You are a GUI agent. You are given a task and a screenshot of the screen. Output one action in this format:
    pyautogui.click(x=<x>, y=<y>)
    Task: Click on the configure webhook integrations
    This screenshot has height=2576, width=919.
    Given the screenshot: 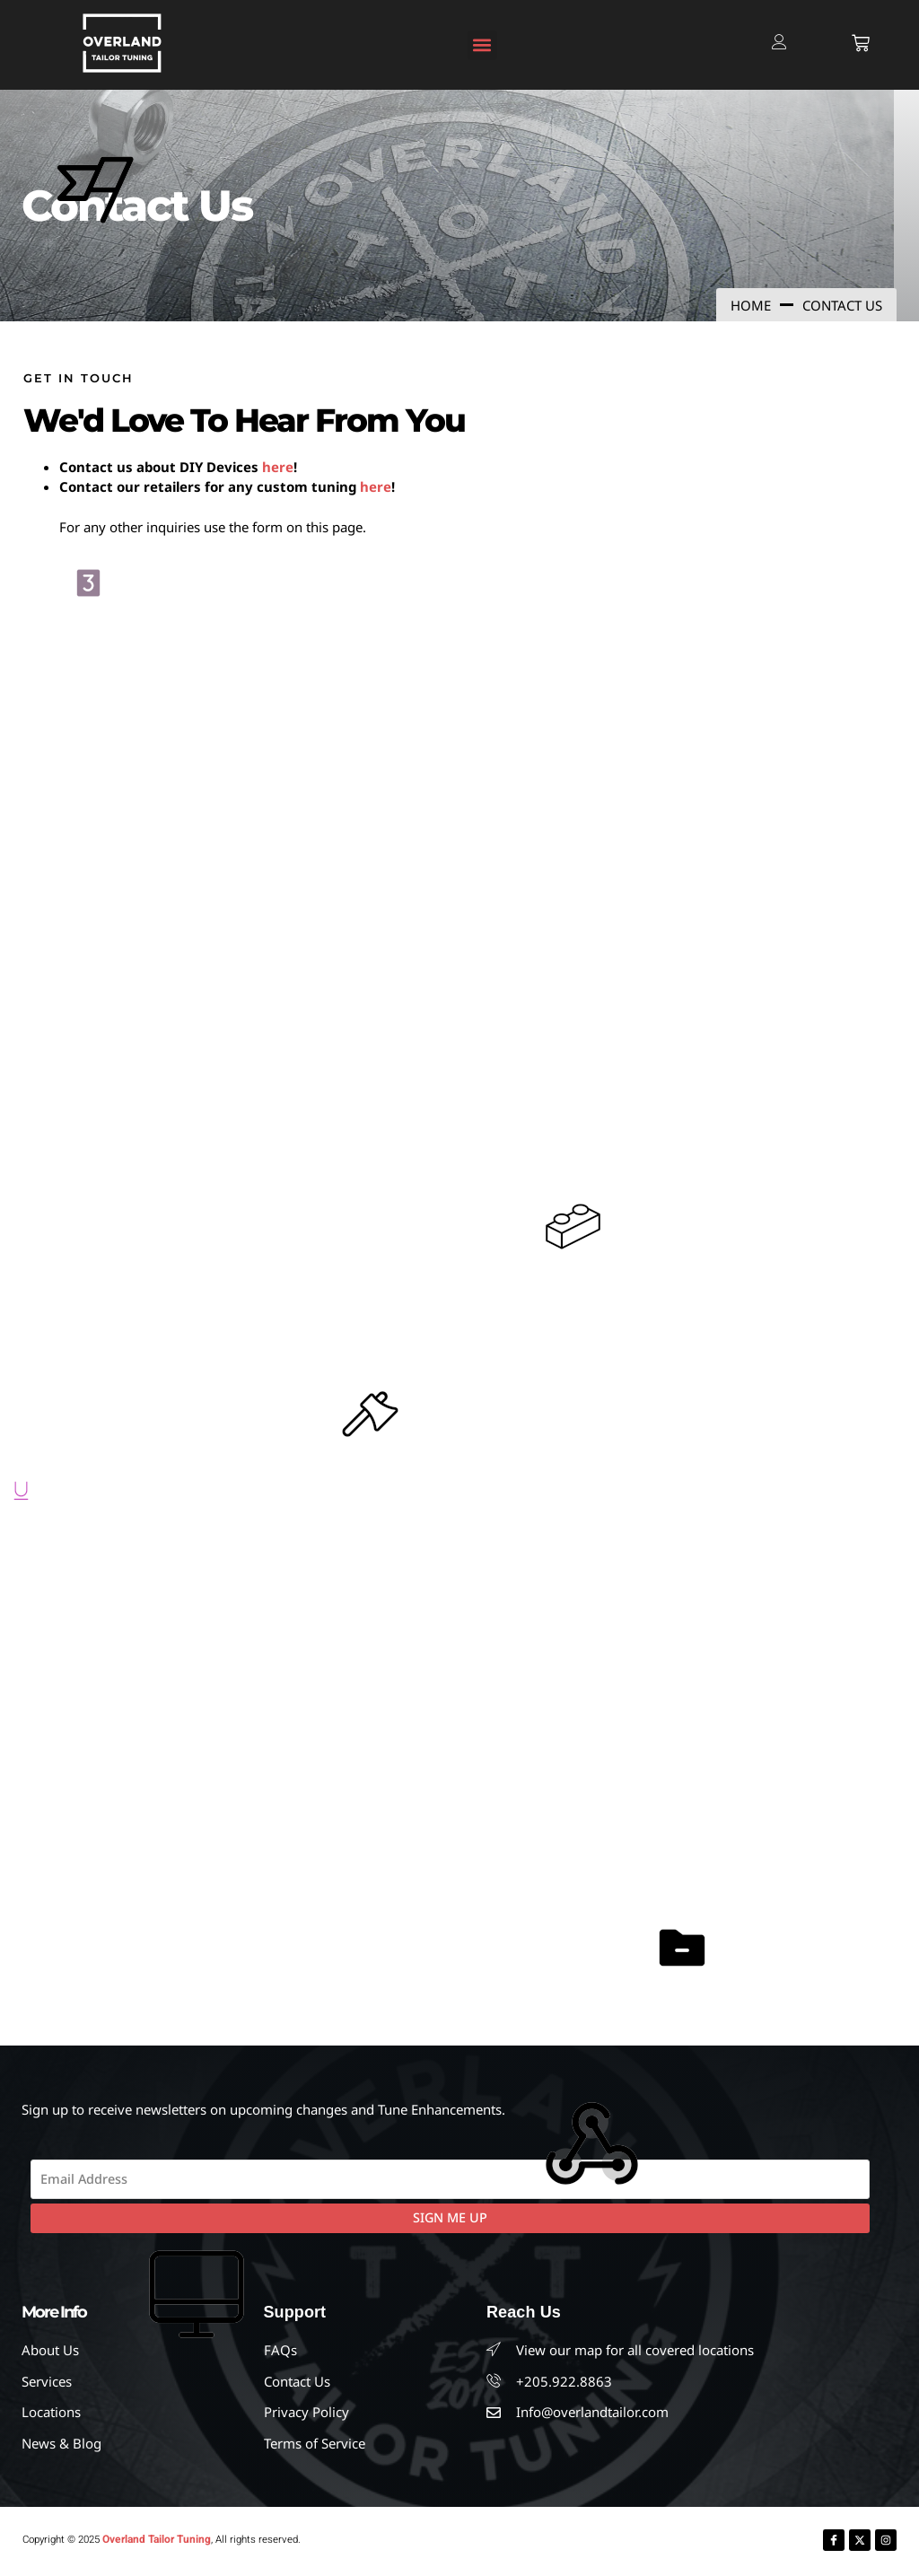 What is the action you would take?
    pyautogui.click(x=591, y=2148)
    